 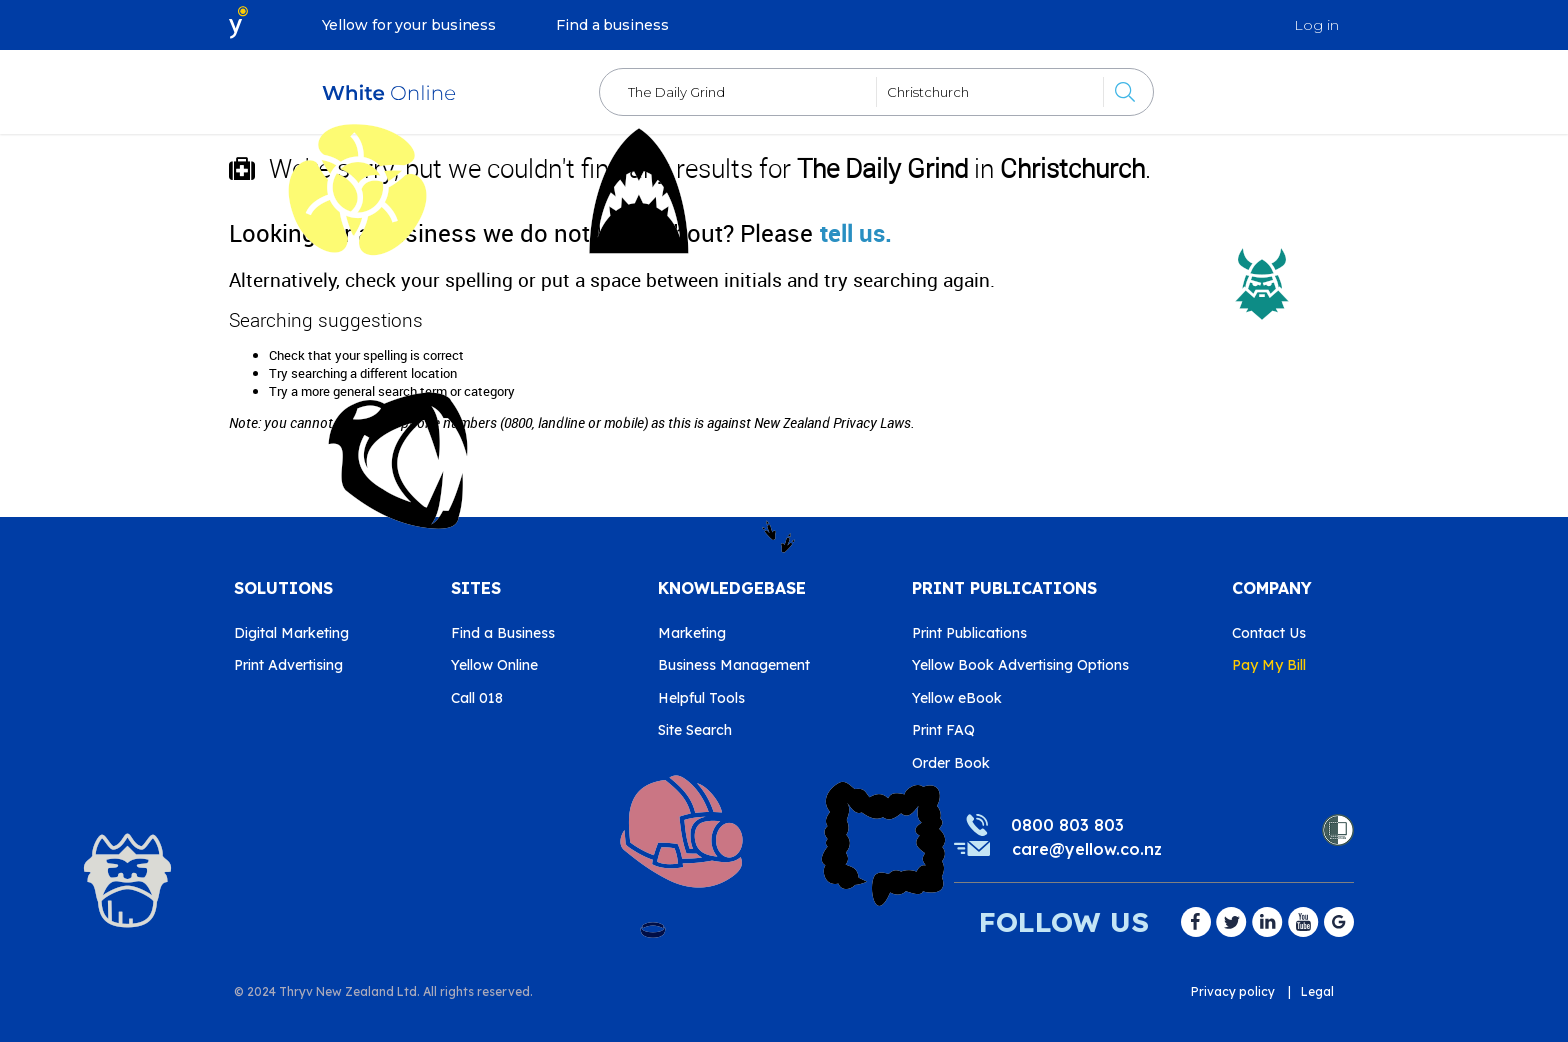 I want to click on equip a ring item to your character, so click(x=653, y=930).